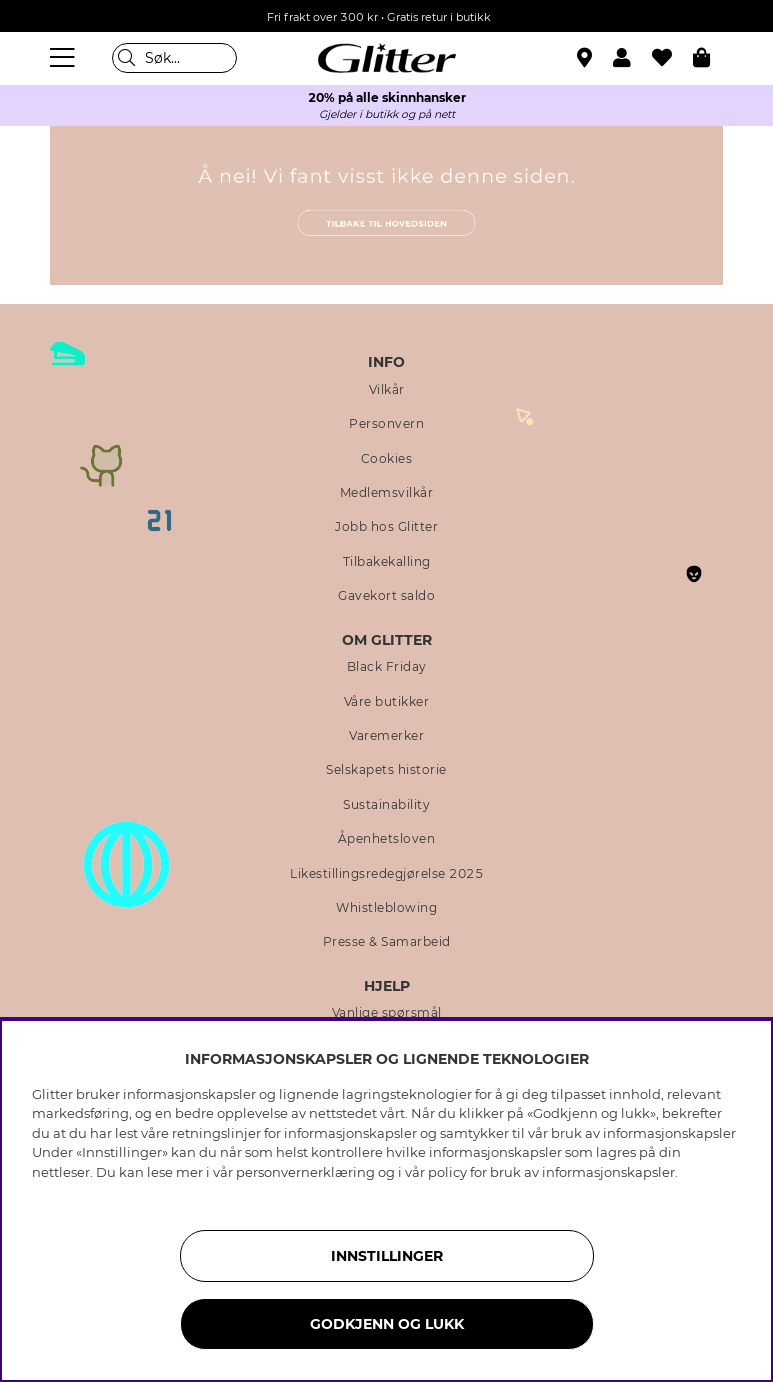 Image resolution: width=773 pixels, height=1382 pixels. I want to click on cursor interaction disabled or unavailable, so click(524, 416).